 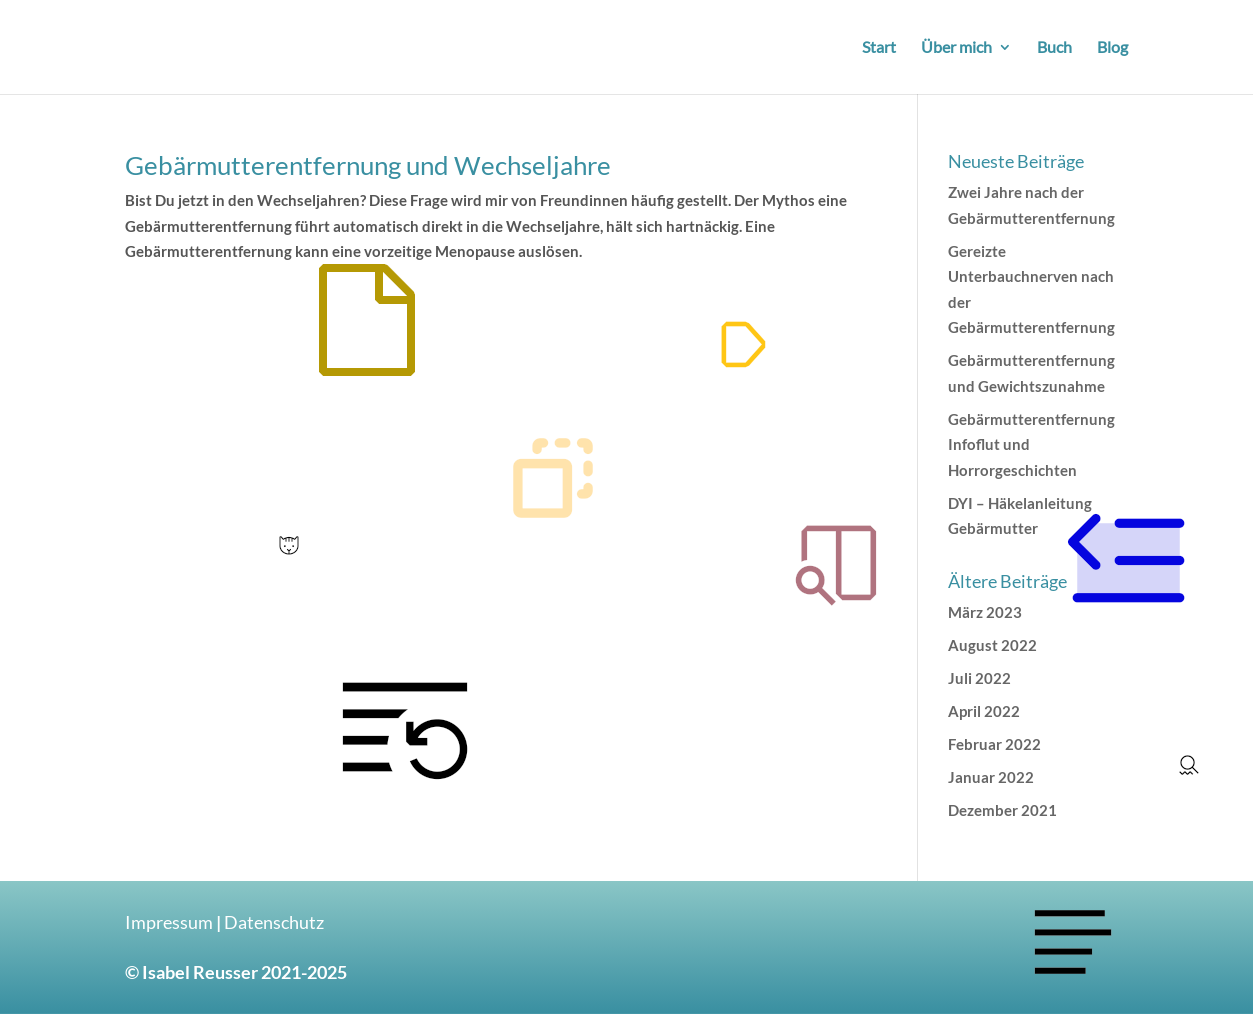 What do you see at coordinates (553, 478) in the screenshot?
I see `send selected element to back layer` at bounding box center [553, 478].